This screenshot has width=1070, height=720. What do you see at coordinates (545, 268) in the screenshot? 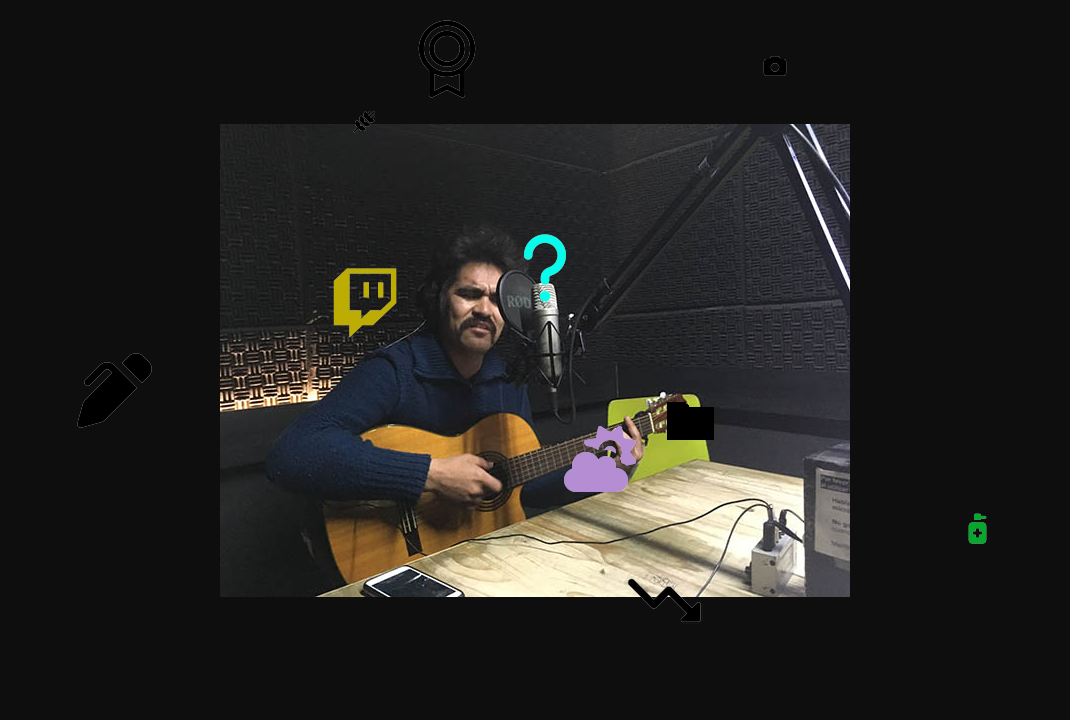
I see `access help or support` at bounding box center [545, 268].